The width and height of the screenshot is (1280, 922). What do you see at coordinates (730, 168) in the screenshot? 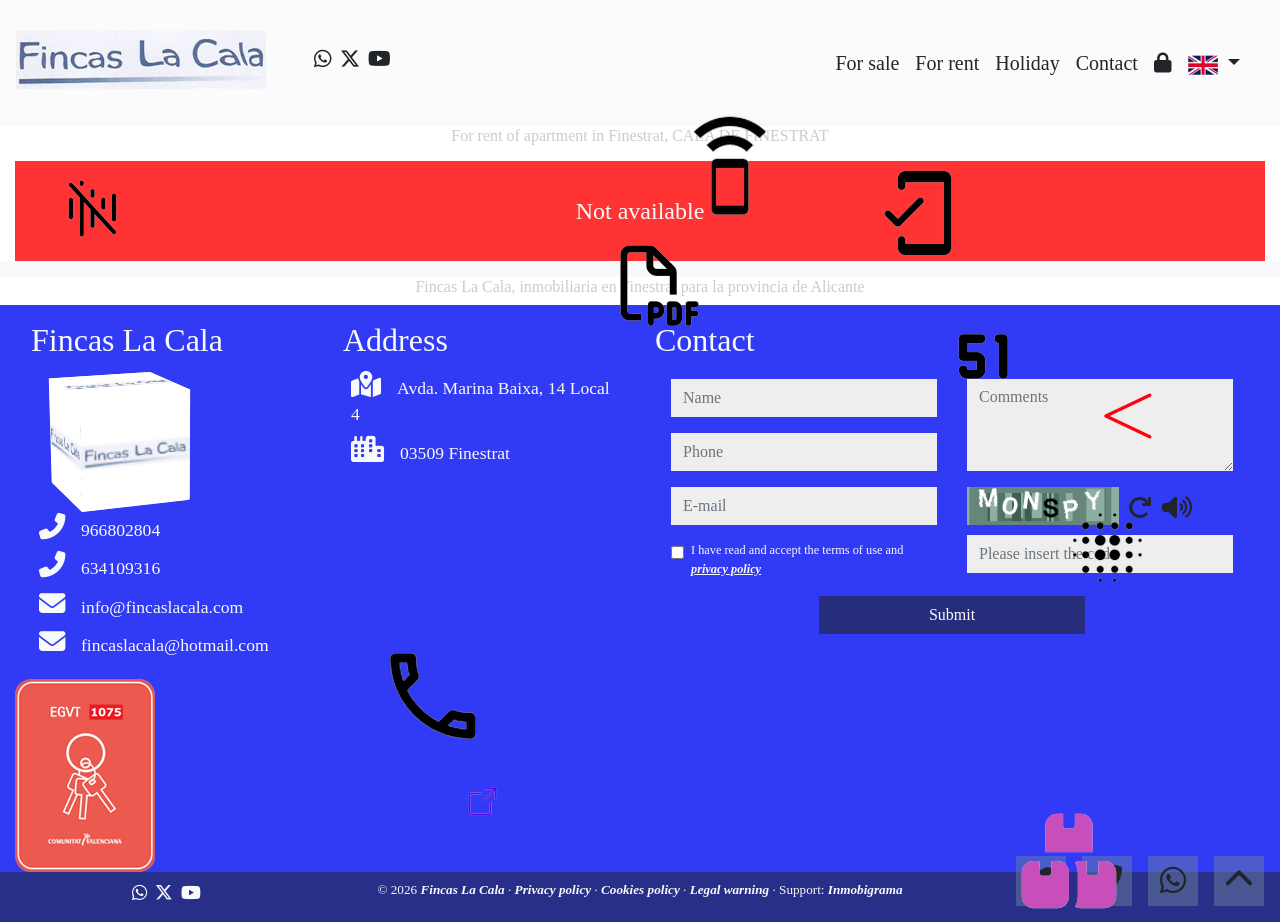
I see `enable speakerphone mode during a call` at bounding box center [730, 168].